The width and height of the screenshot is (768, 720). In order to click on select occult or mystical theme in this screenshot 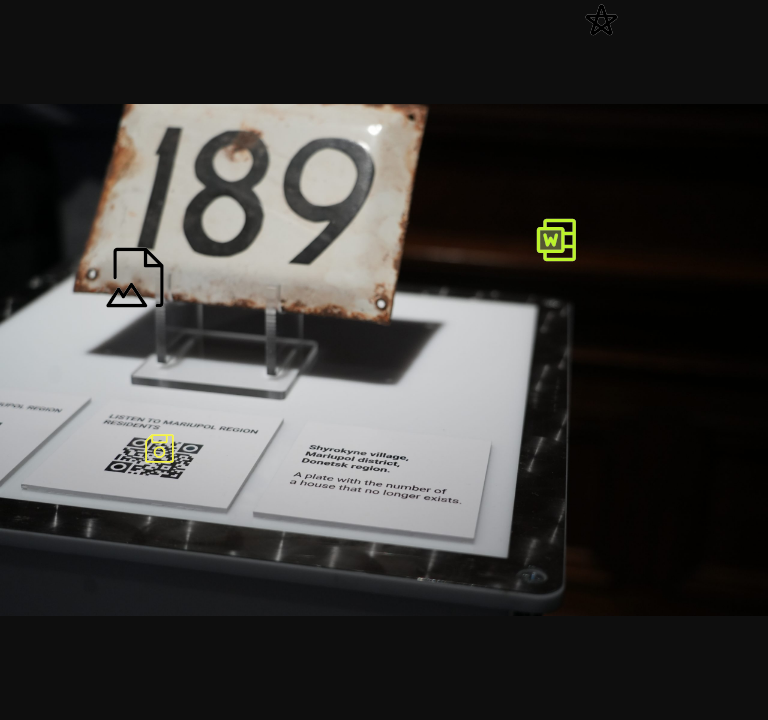, I will do `click(601, 21)`.